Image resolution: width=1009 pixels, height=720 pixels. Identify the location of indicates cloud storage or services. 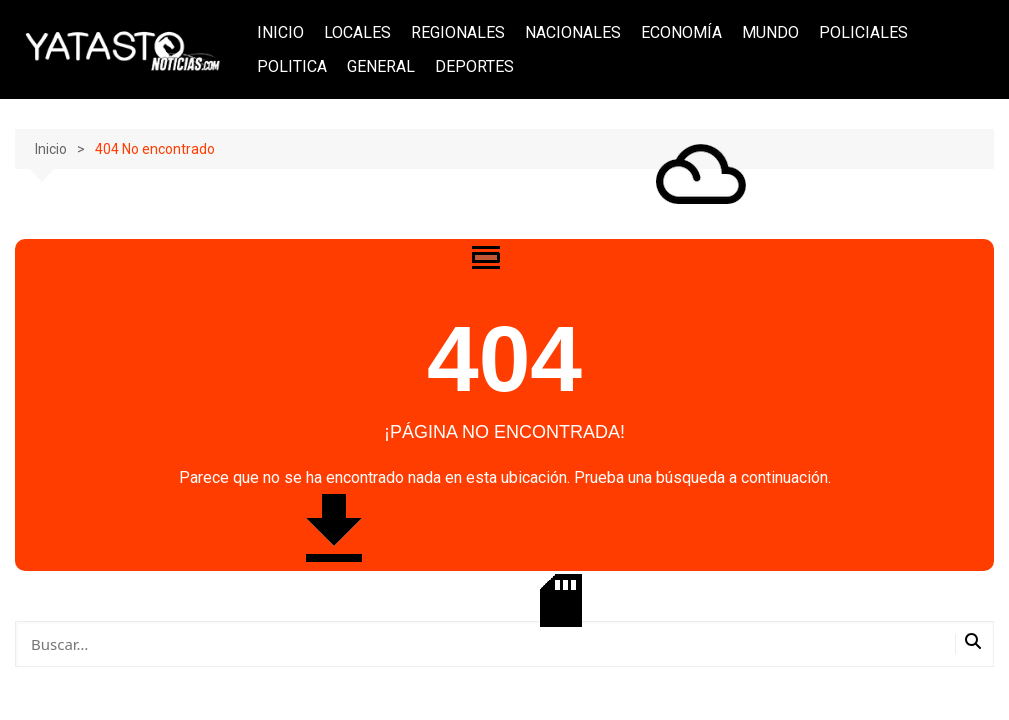
(701, 174).